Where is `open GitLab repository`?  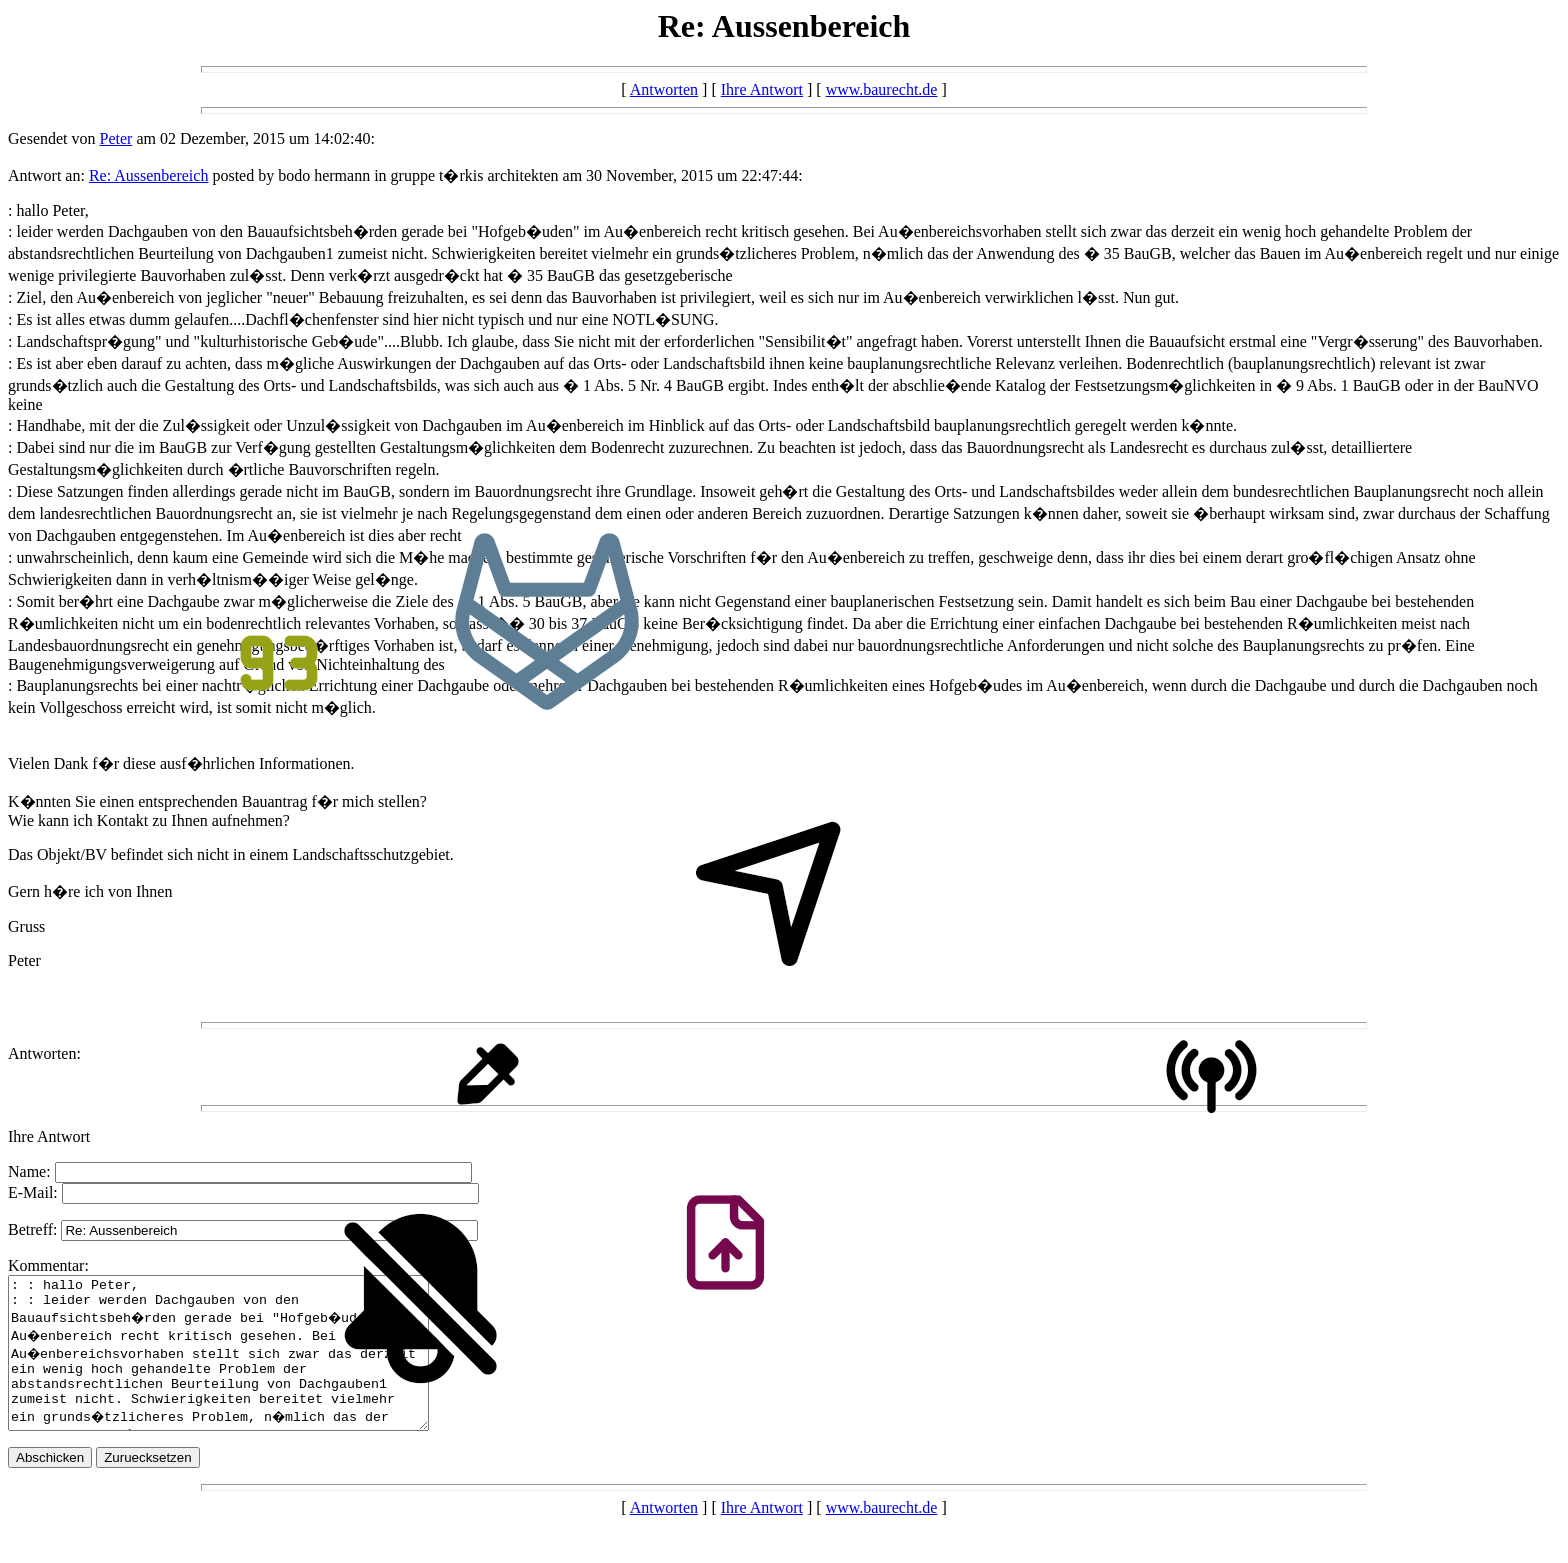 open GitLab repository is located at coordinates (547, 618).